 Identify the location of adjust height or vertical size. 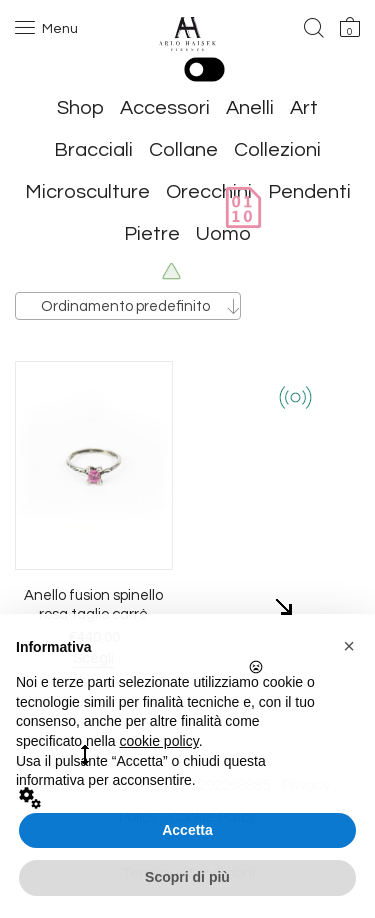
(85, 755).